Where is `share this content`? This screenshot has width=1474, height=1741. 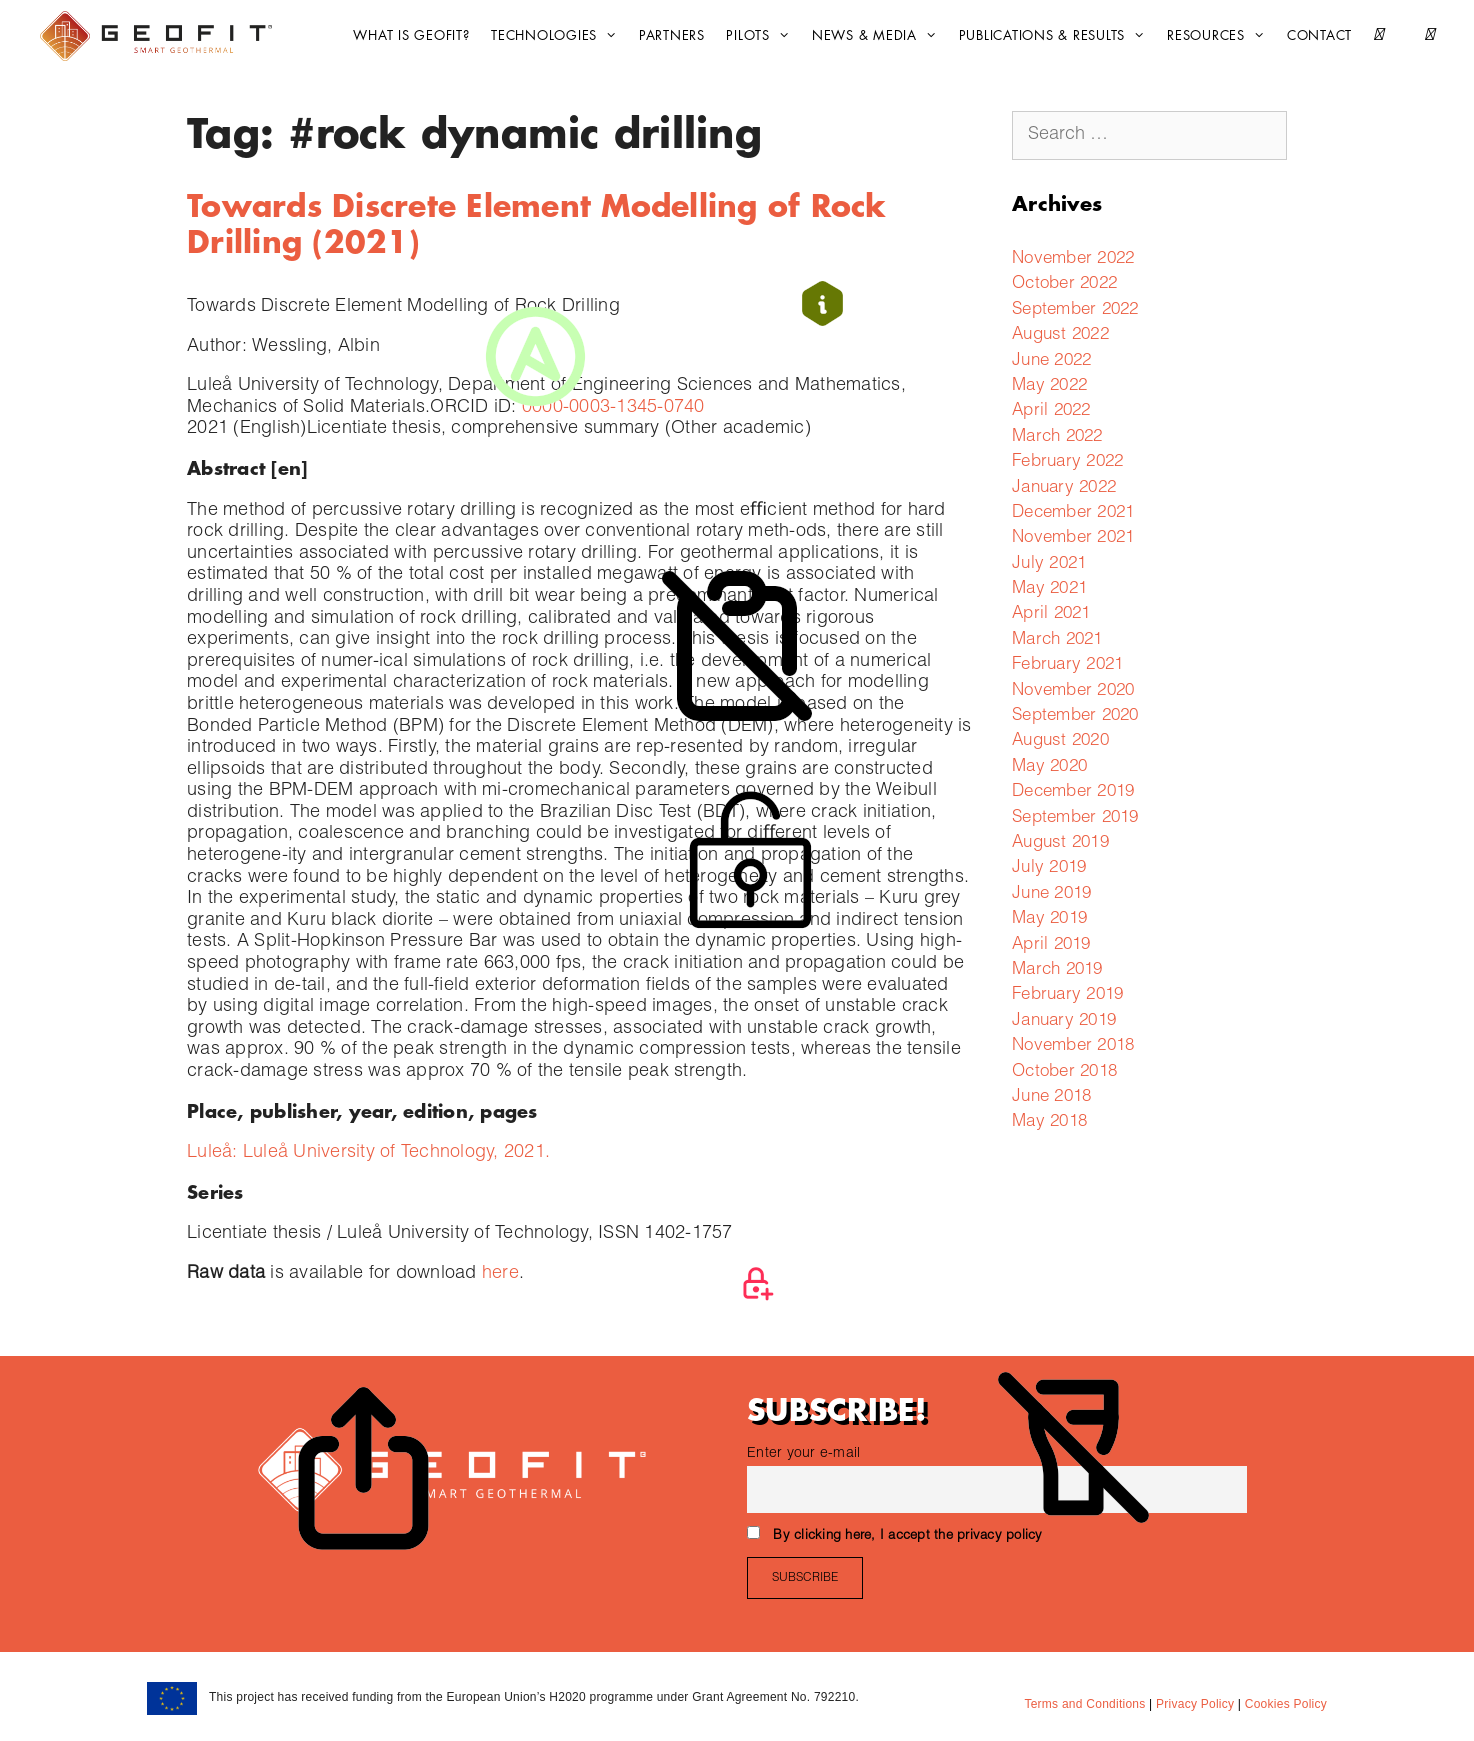
share this content is located at coordinates (363, 1468).